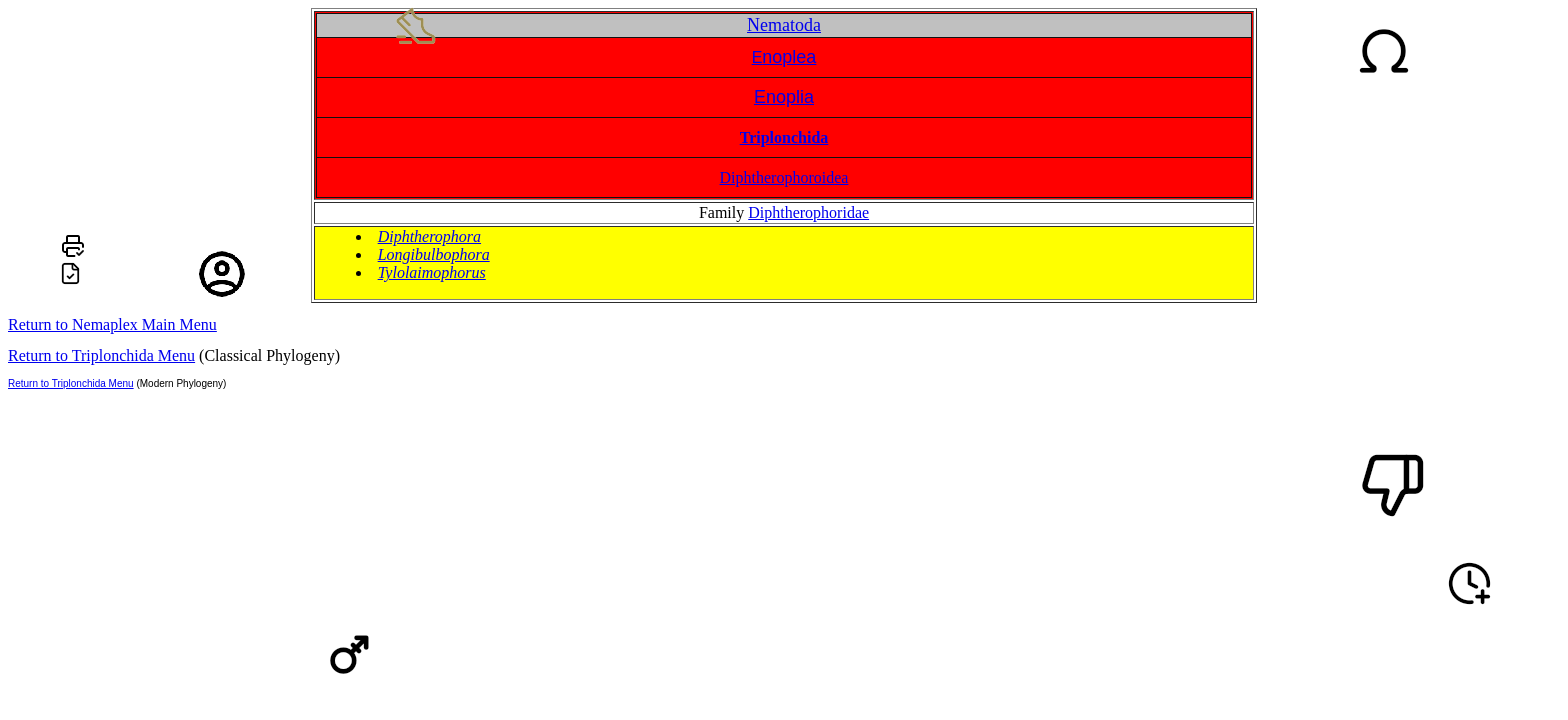 This screenshot has height=720, width=1568. I want to click on print job completed successfully, so click(73, 246).